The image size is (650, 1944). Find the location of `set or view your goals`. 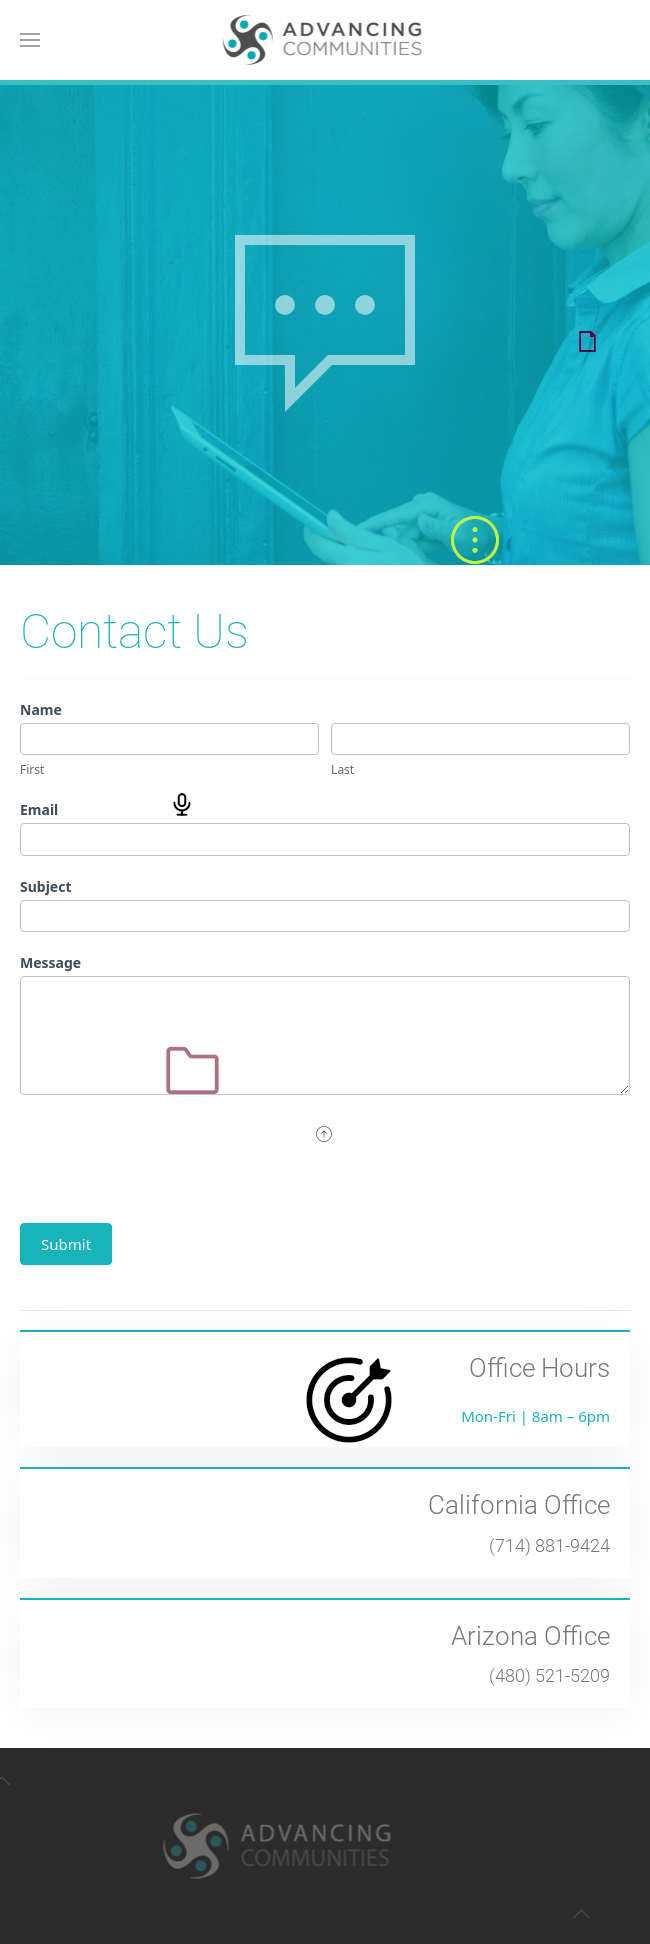

set or view your goals is located at coordinates (349, 1400).